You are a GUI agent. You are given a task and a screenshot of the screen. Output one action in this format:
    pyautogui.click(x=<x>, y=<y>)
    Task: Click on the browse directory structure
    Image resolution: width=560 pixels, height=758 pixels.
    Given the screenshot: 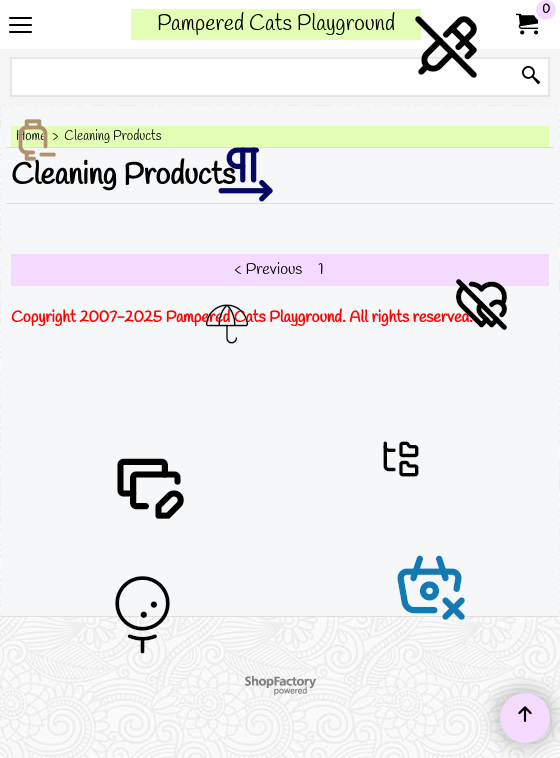 What is the action you would take?
    pyautogui.click(x=401, y=459)
    